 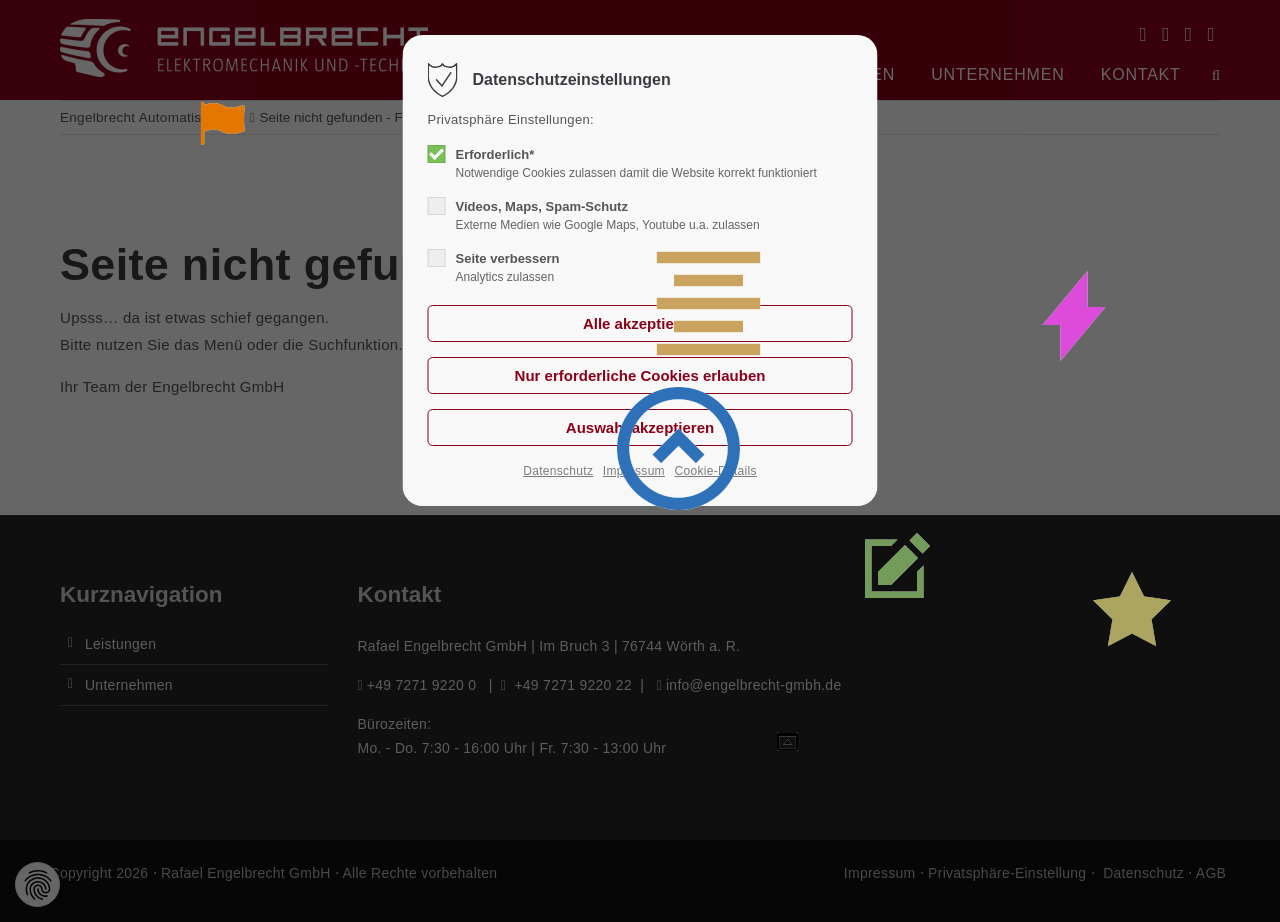 I want to click on scroll up or return to top of page, so click(x=678, y=448).